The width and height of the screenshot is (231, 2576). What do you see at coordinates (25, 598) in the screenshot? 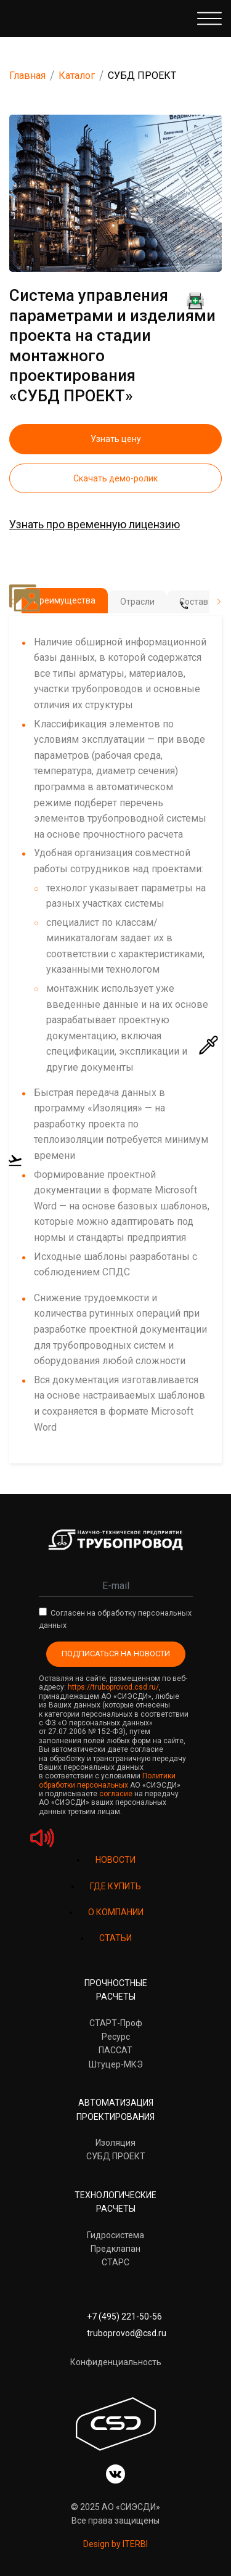
I see `view photo gallery` at bounding box center [25, 598].